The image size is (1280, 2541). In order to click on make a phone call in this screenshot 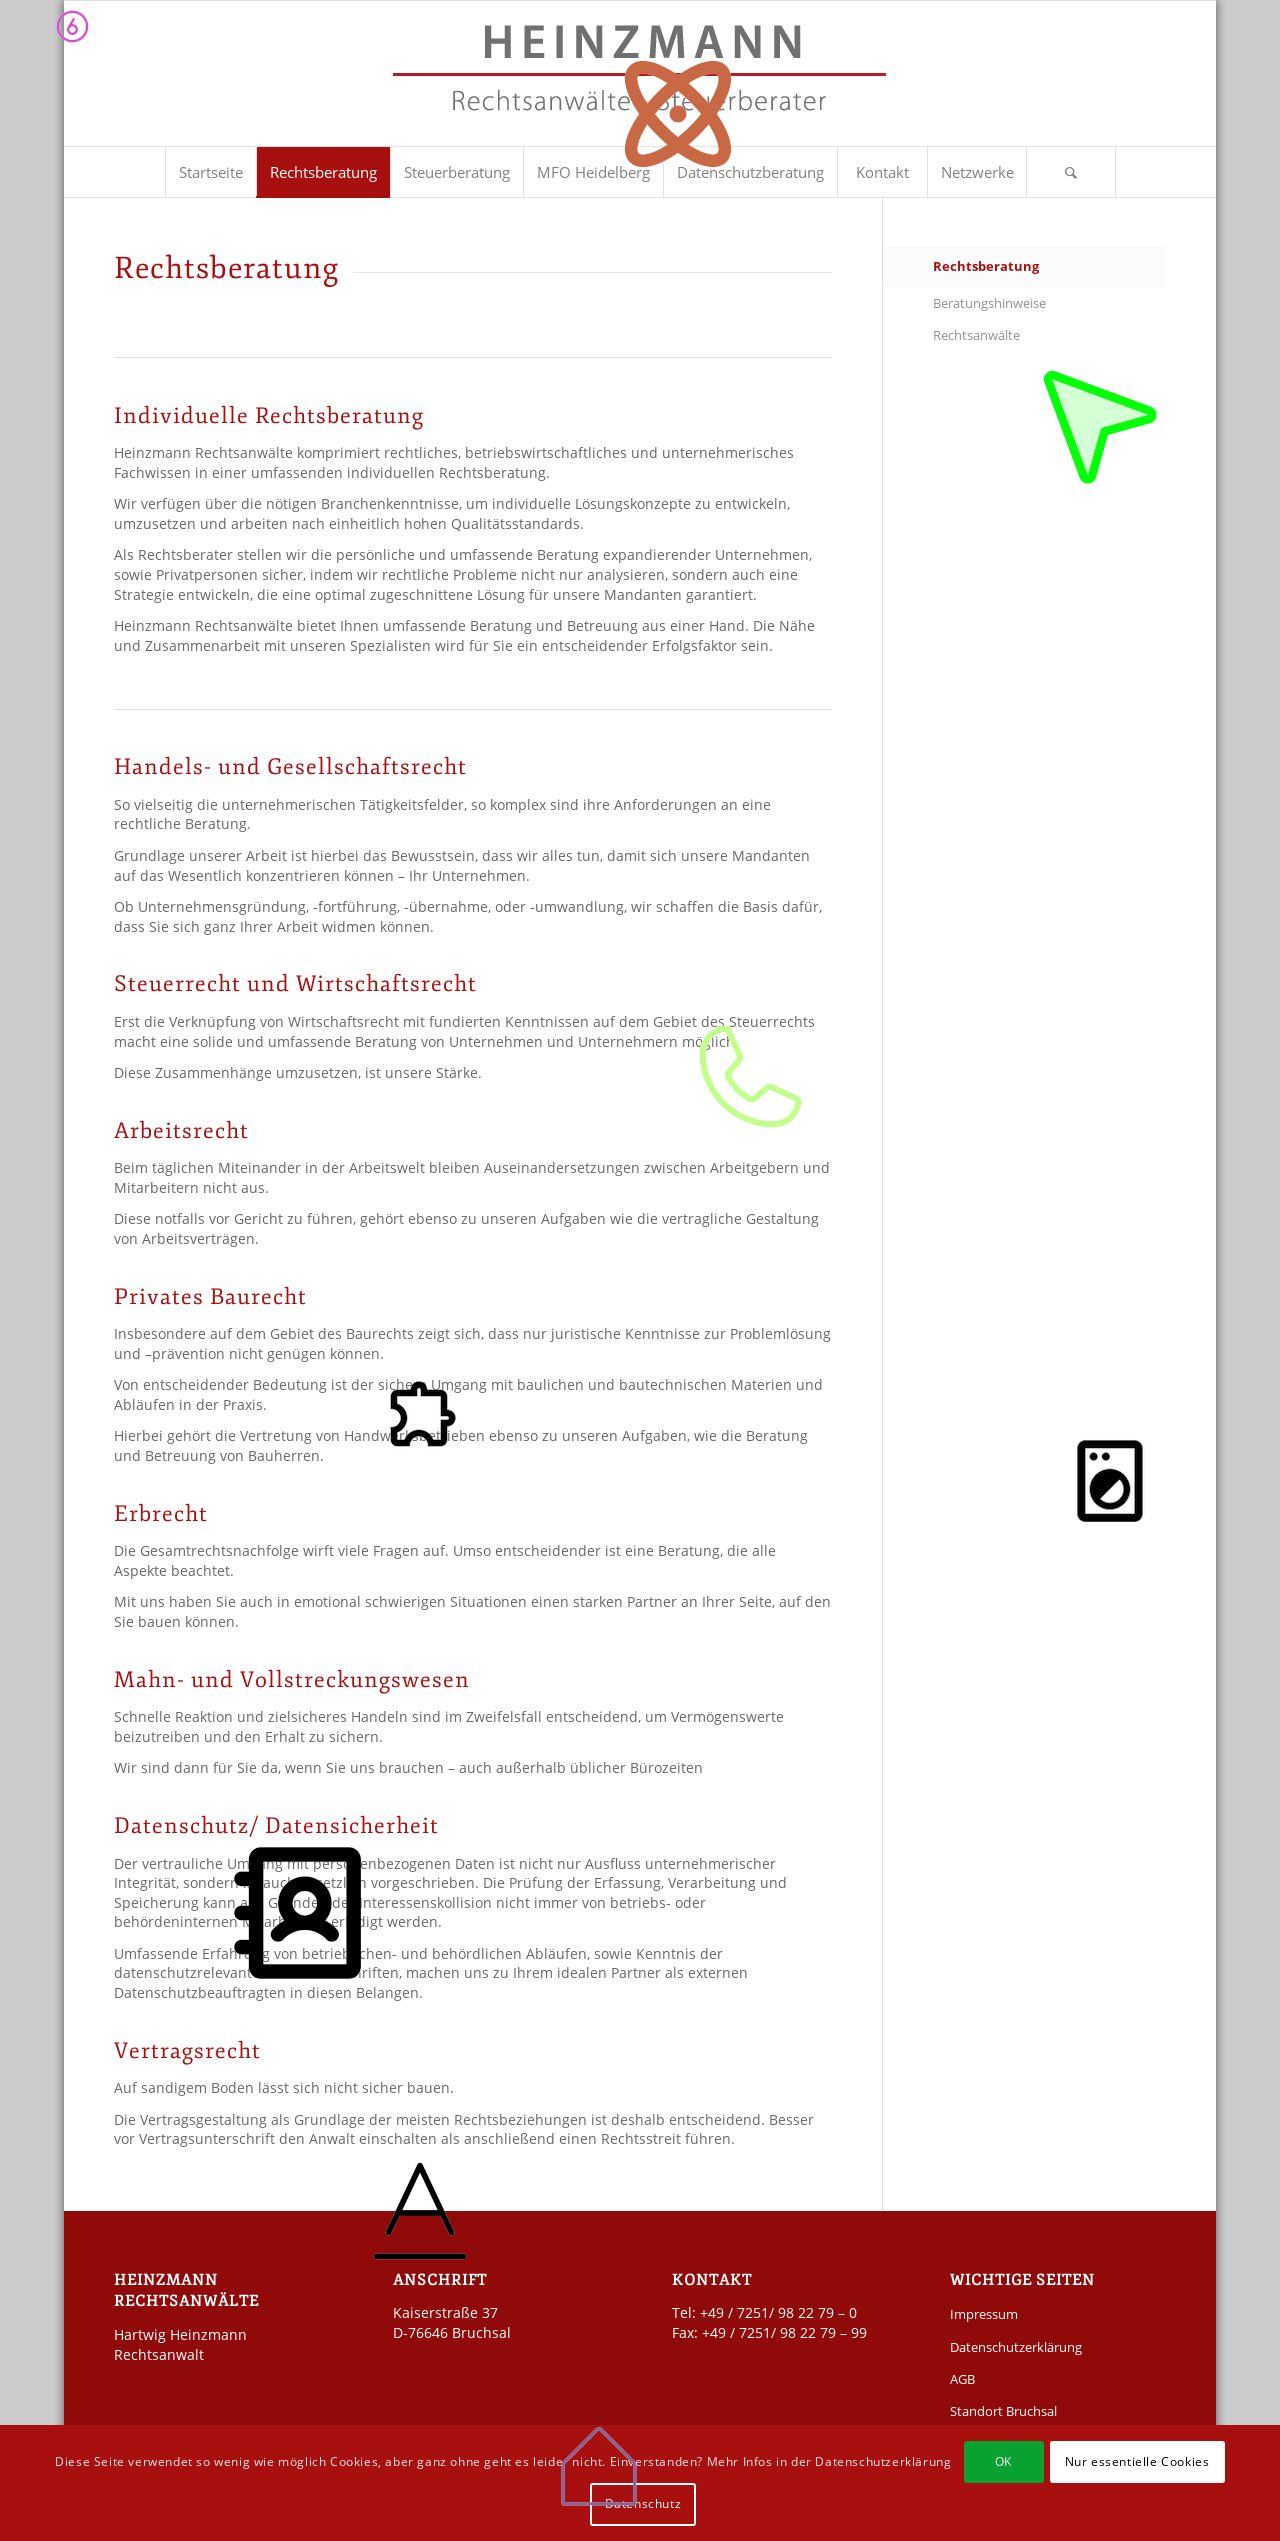, I will do `click(748, 1078)`.